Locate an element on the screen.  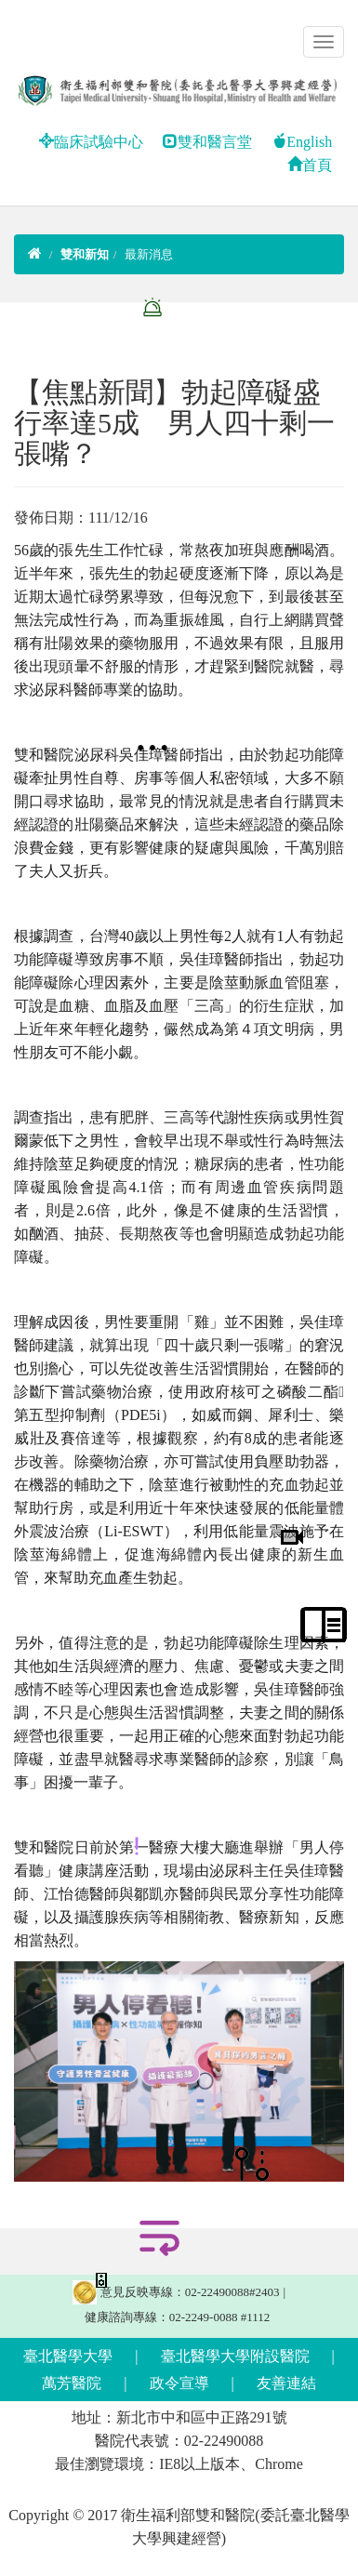
open more options menu is located at coordinates (152, 748).